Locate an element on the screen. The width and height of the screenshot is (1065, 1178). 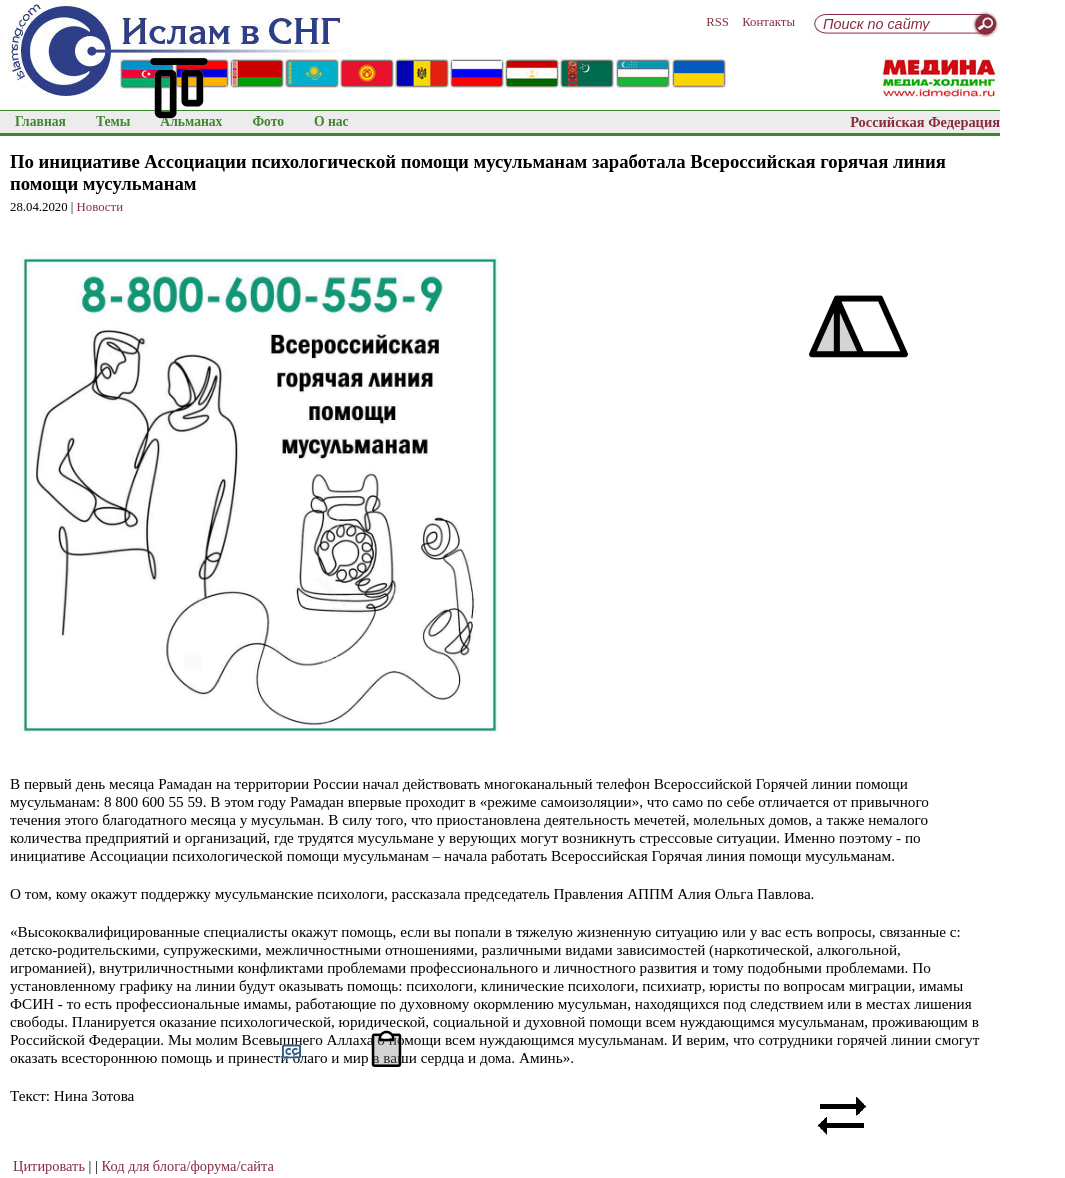
sync data between devices or accounts is located at coordinates (842, 1116).